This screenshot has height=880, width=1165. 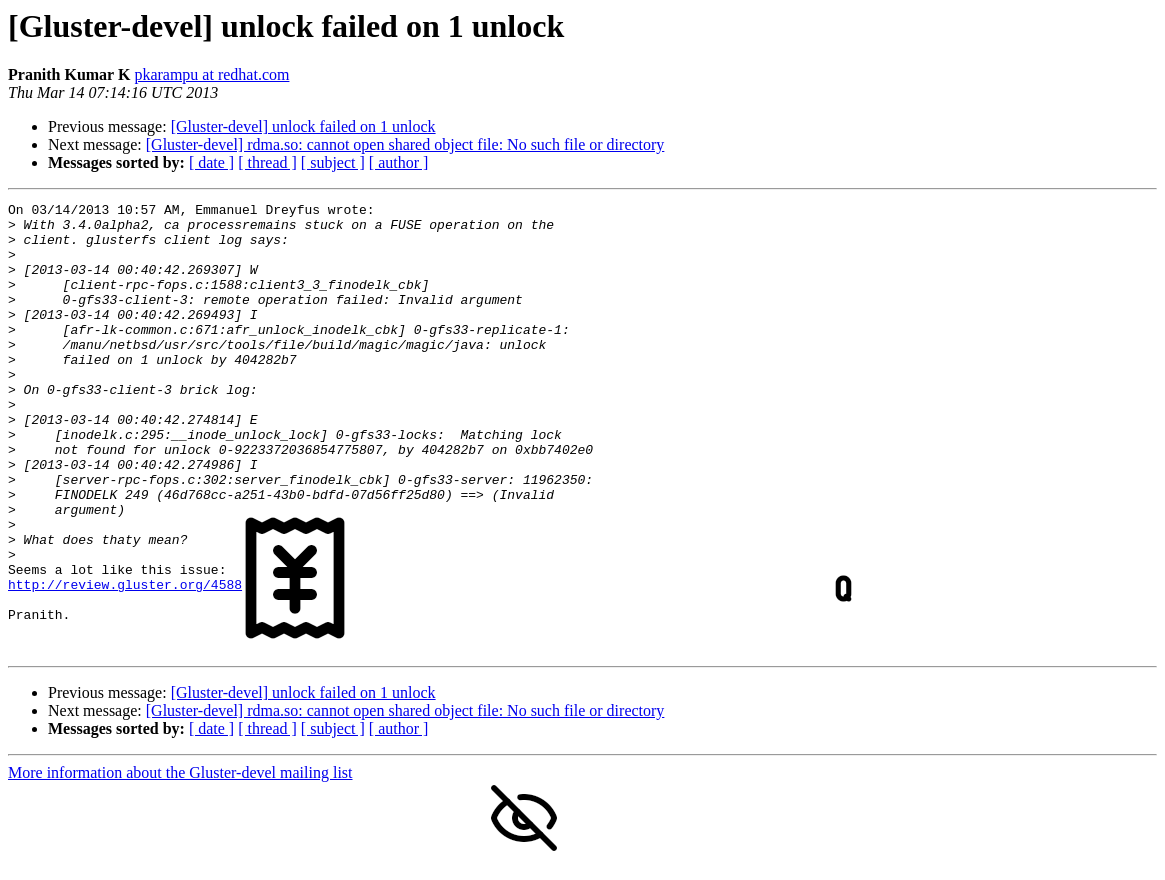 What do you see at coordinates (295, 578) in the screenshot?
I see `view receipt or transaction in Japanese yen` at bounding box center [295, 578].